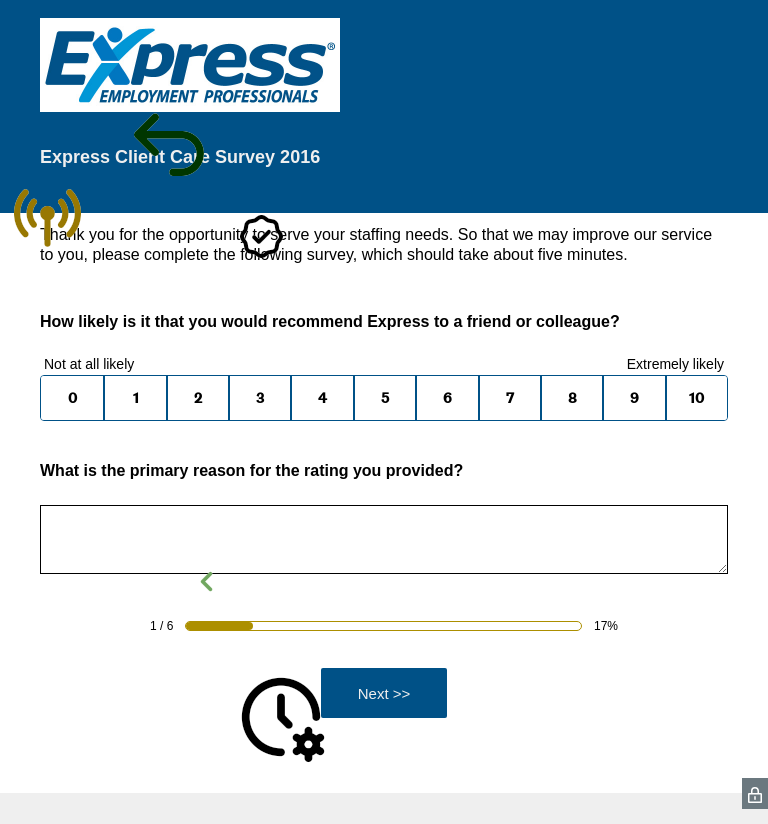  Describe the element at coordinates (281, 717) in the screenshot. I see `access time or clock settings` at that location.